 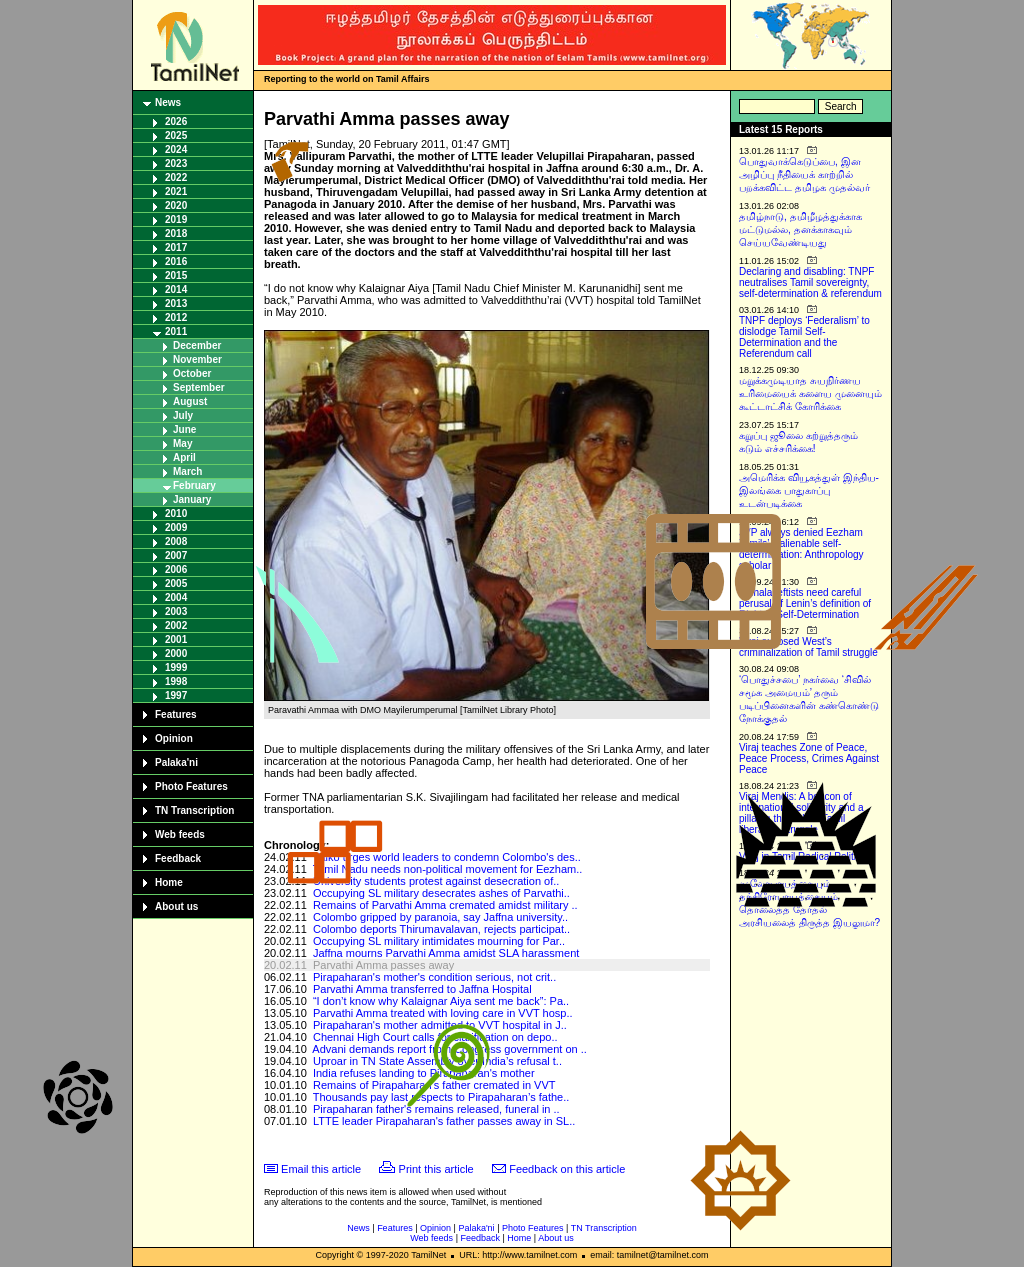 What do you see at coordinates (740, 1180) in the screenshot?
I see `decorative badge or achievement icon` at bounding box center [740, 1180].